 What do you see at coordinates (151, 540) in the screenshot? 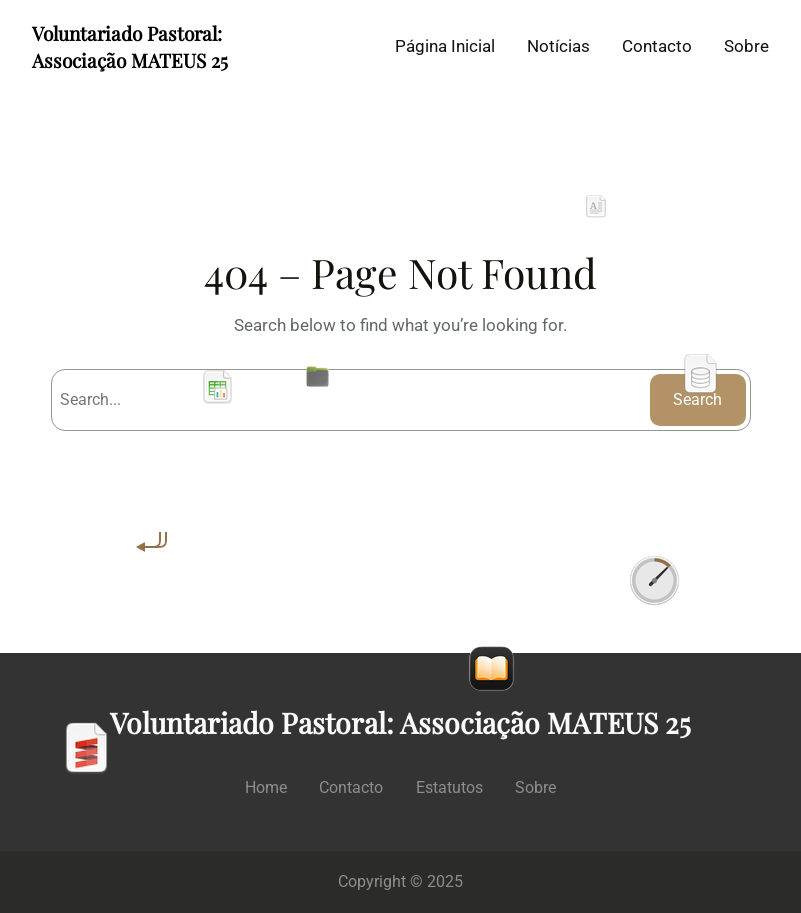
I see `reply to all recipients in an email thread` at bounding box center [151, 540].